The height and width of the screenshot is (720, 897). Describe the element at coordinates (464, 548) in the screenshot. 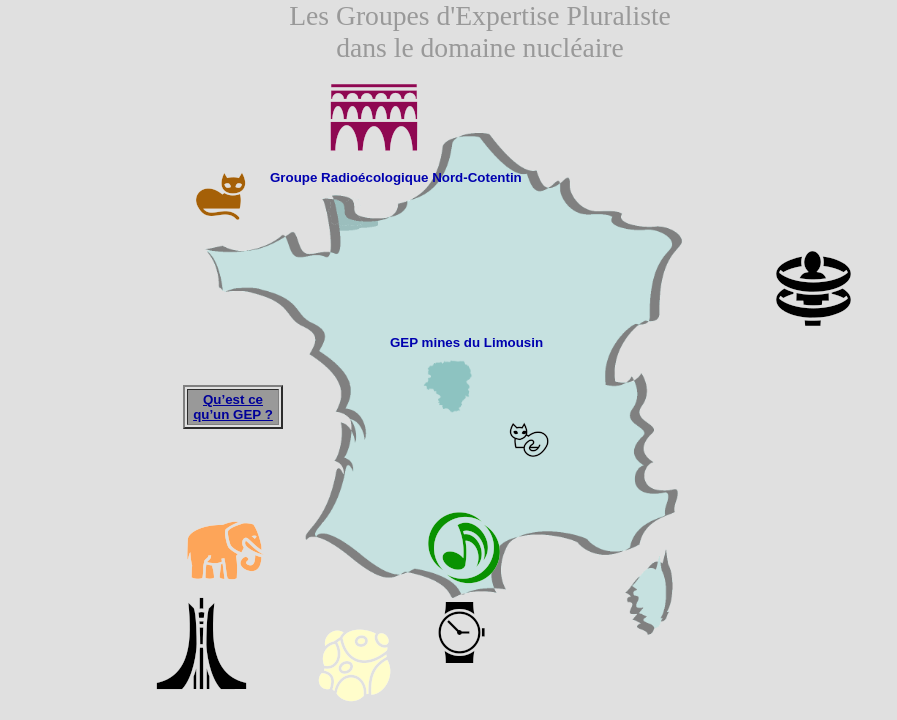

I see `cast a music-based spell or ability` at that location.